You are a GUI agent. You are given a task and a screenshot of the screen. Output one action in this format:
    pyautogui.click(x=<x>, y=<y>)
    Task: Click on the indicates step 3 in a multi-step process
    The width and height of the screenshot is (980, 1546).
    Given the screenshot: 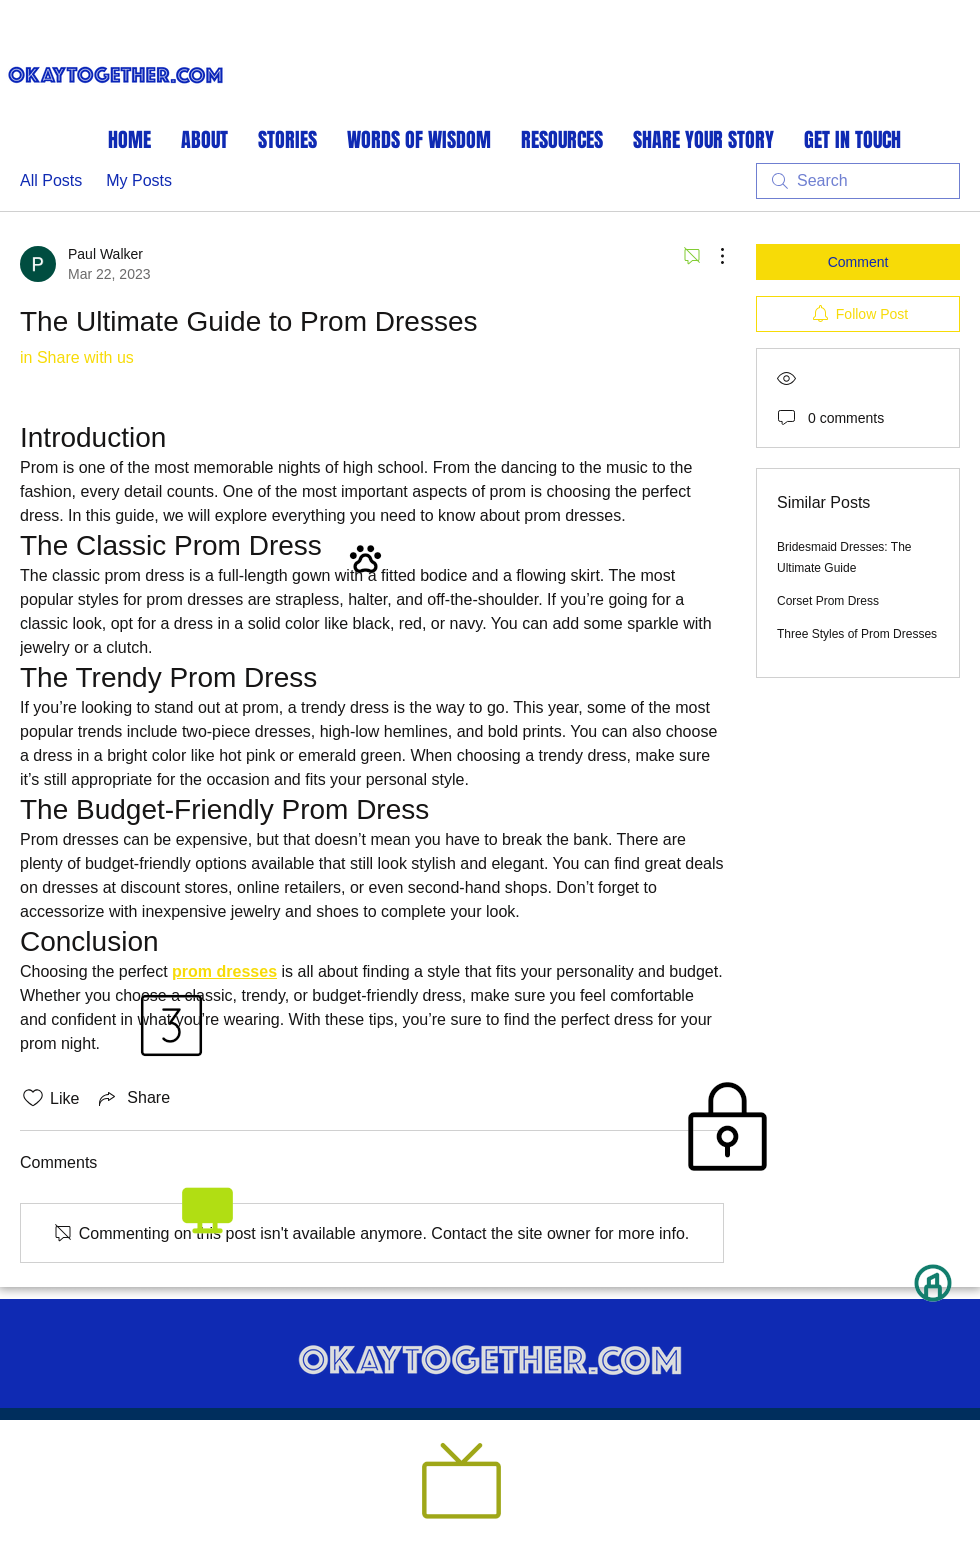 What is the action you would take?
    pyautogui.click(x=171, y=1025)
    